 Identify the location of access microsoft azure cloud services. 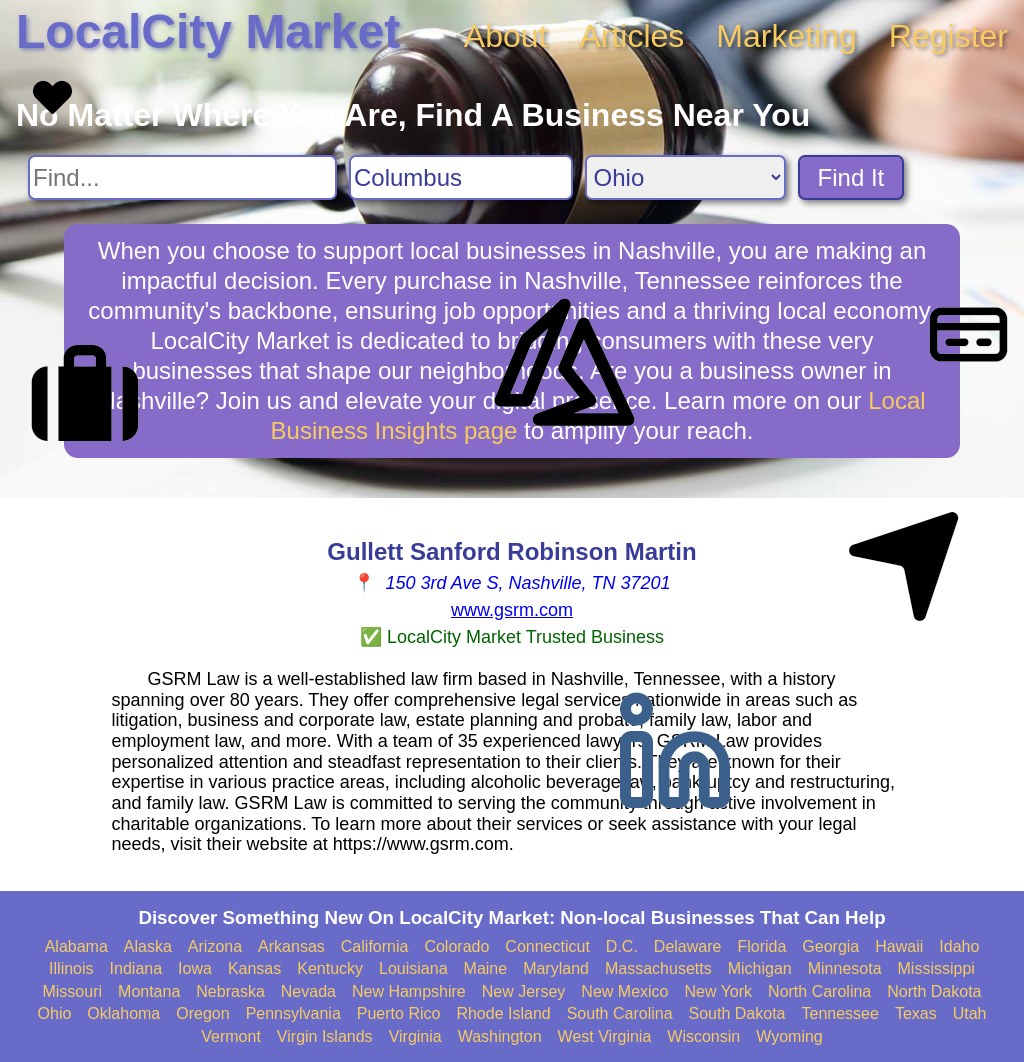
(564, 368).